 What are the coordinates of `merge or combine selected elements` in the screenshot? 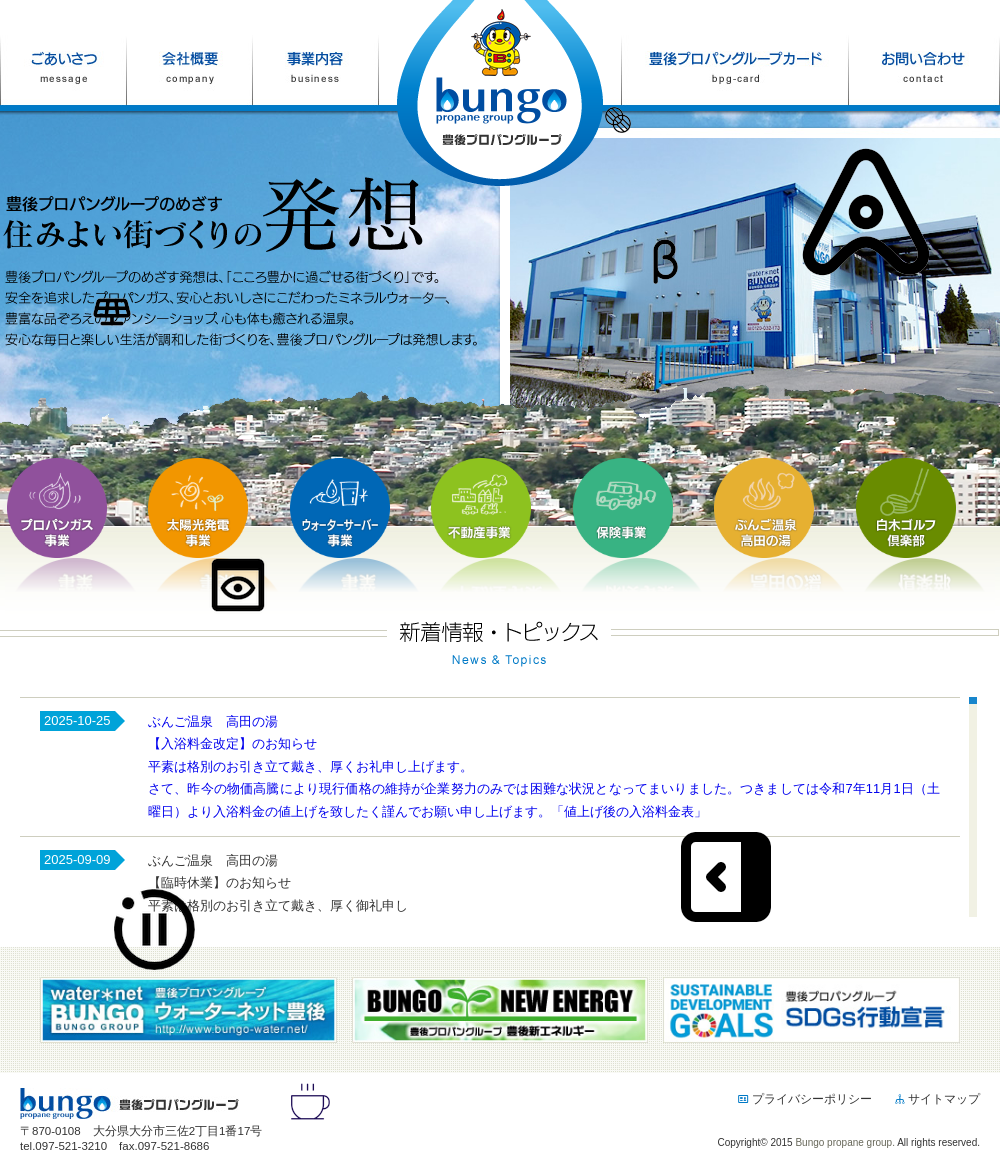 It's located at (618, 120).